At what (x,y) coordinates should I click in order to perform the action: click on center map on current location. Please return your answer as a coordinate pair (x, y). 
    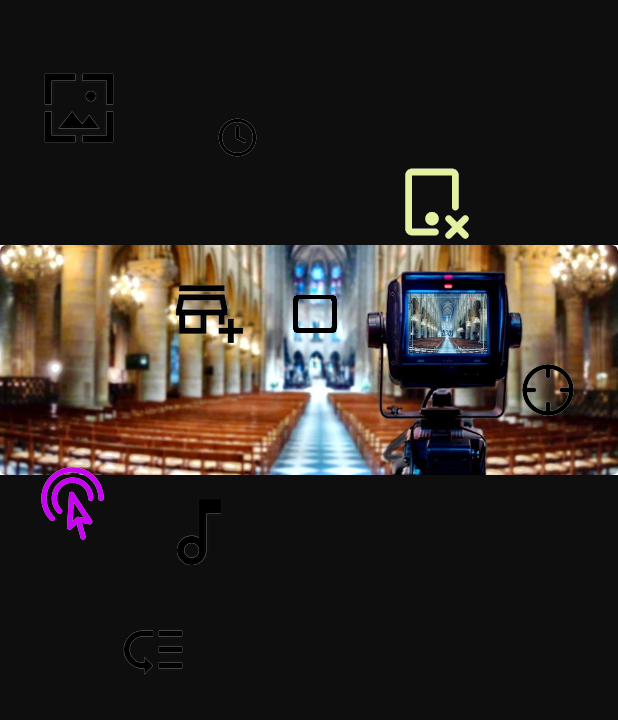
    Looking at the image, I should click on (548, 390).